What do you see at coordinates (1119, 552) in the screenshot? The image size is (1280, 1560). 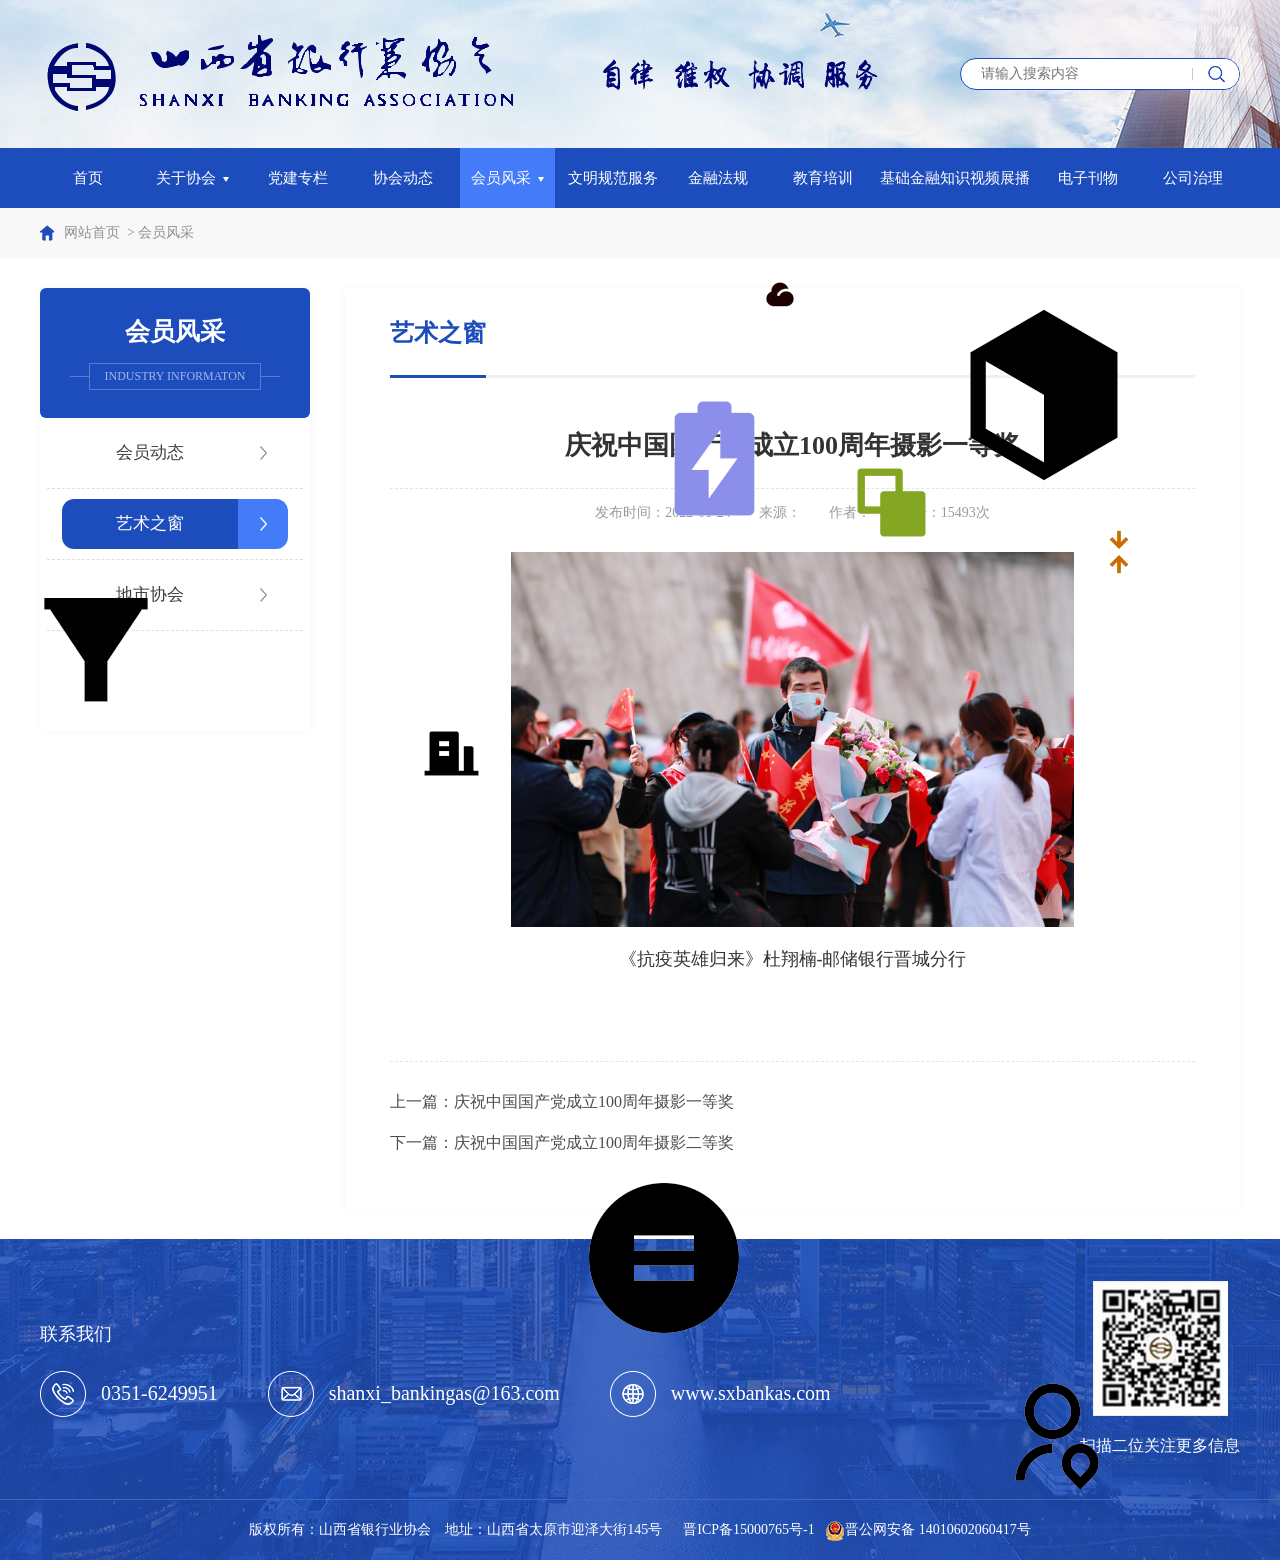 I see `collapse content vertically` at bounding box center [1119, 552].